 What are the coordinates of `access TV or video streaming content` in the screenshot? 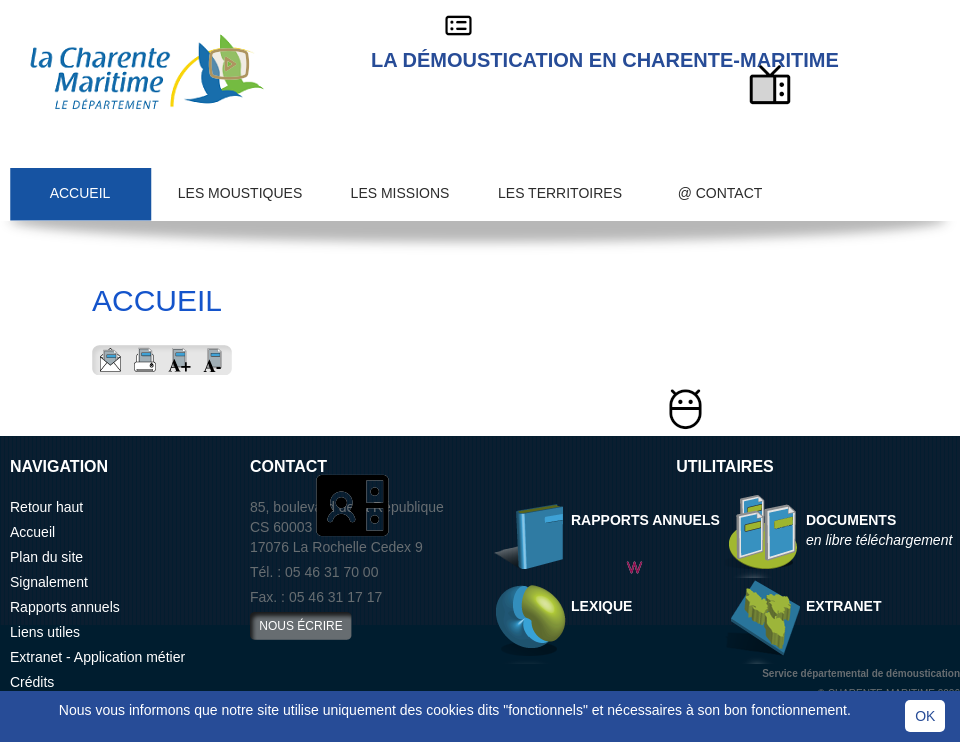 It's located at (770, 87).